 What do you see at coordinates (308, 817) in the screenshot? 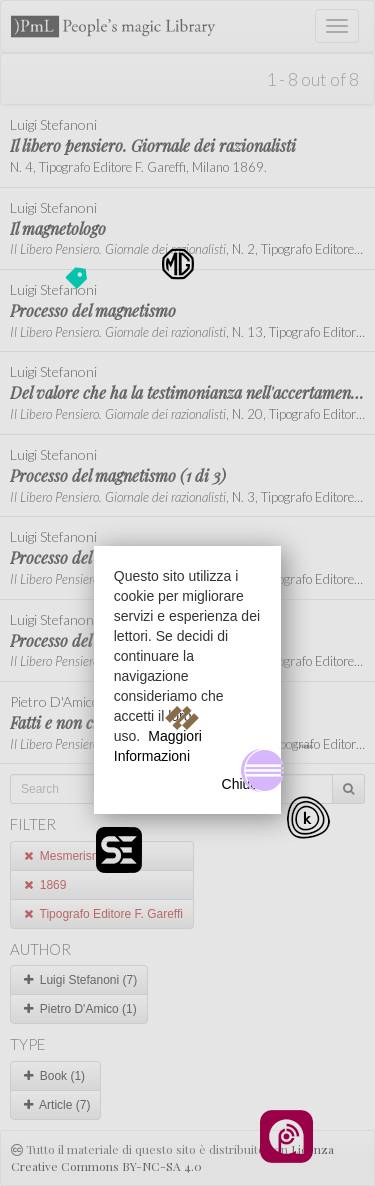
I see `visit the Keep a Changelog website` at bounding box center [308, 817].